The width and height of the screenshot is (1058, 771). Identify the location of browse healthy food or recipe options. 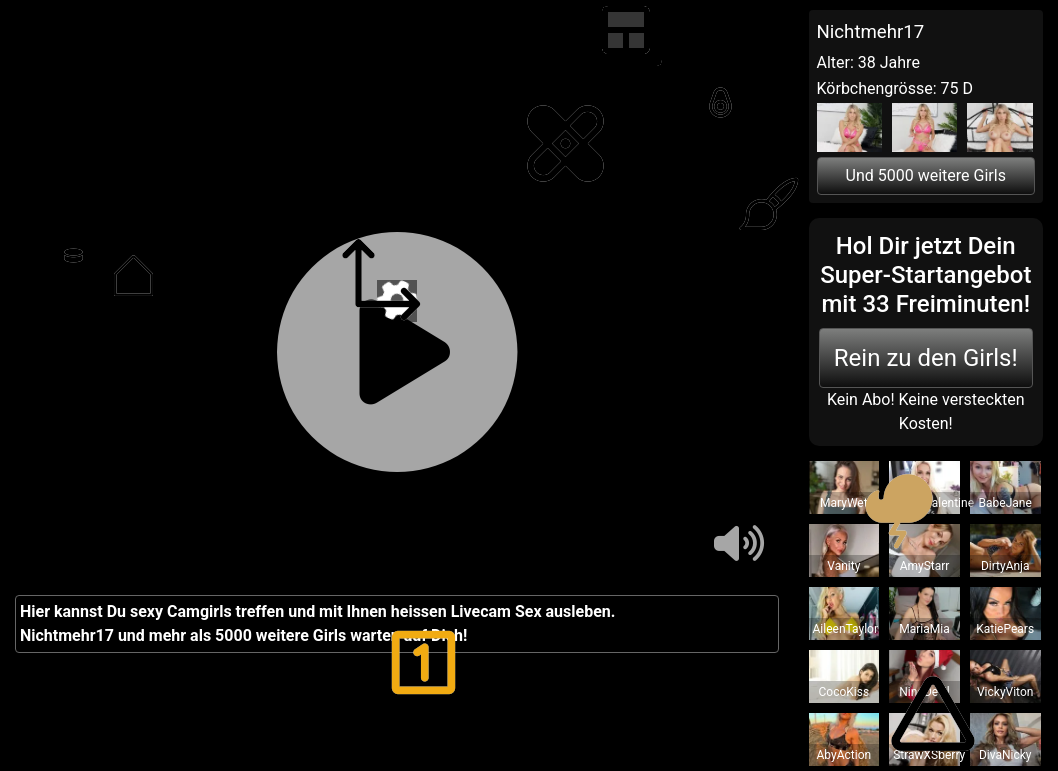
(720, 102).